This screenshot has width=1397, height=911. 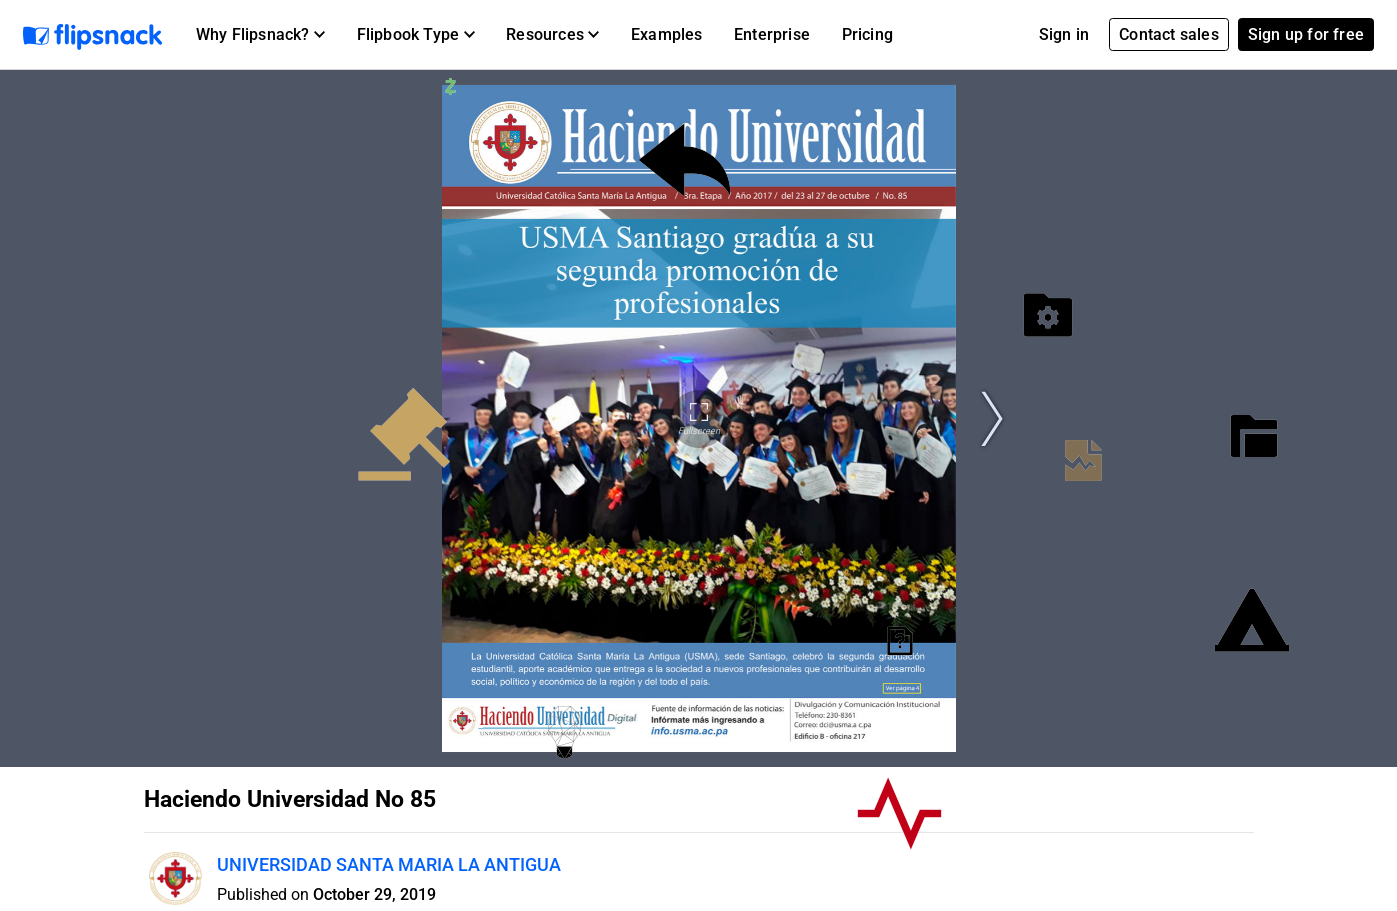 I want to click on reply to a message or email, so click(x=689, y=160).